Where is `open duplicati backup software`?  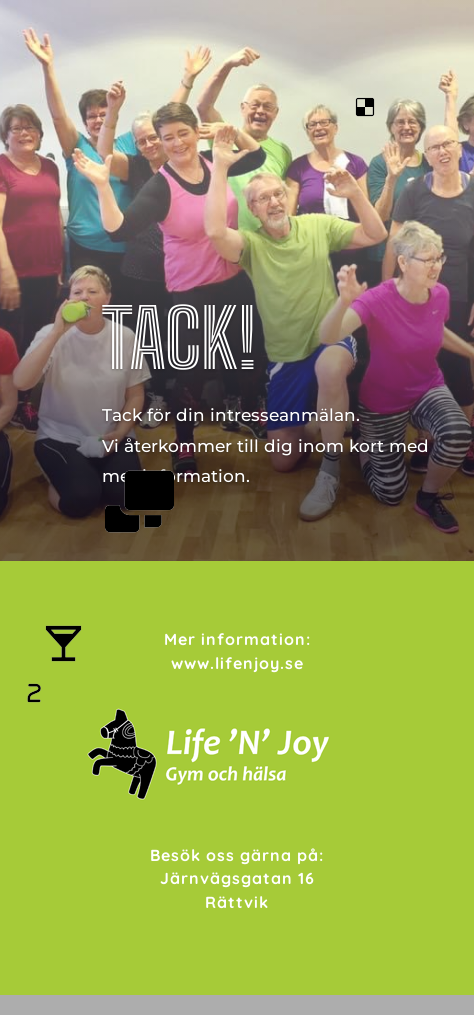
open duplicati backup software is located at coordinates (139, 501).